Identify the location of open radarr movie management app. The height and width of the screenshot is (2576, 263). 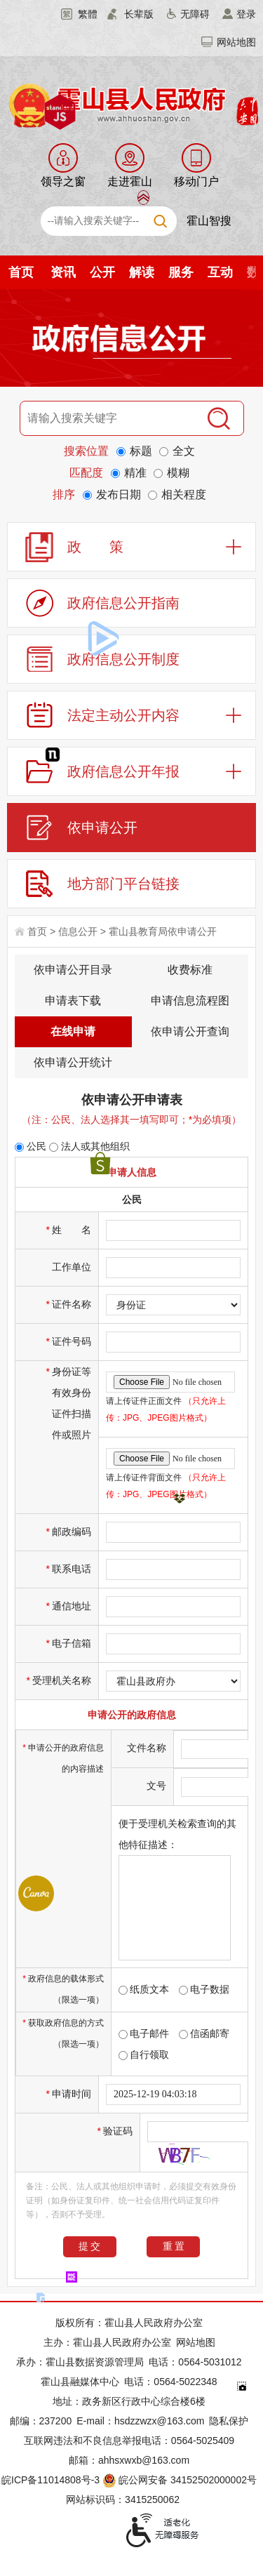
(103, 638).